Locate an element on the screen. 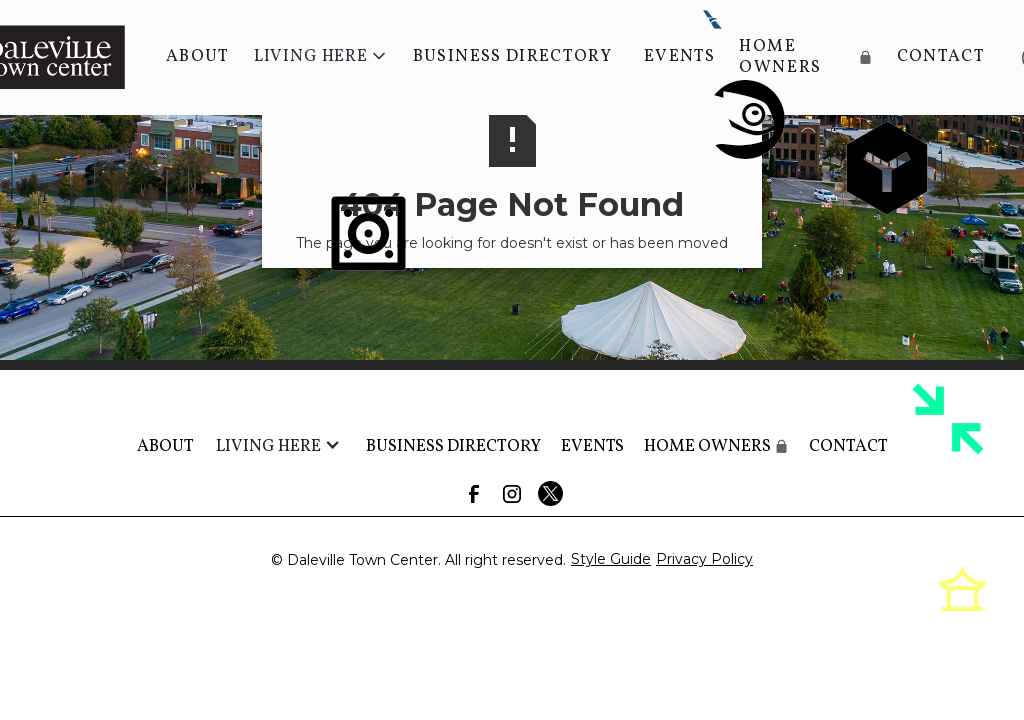  collapse or minimize an expanded view is located at coordinates (948, 419).